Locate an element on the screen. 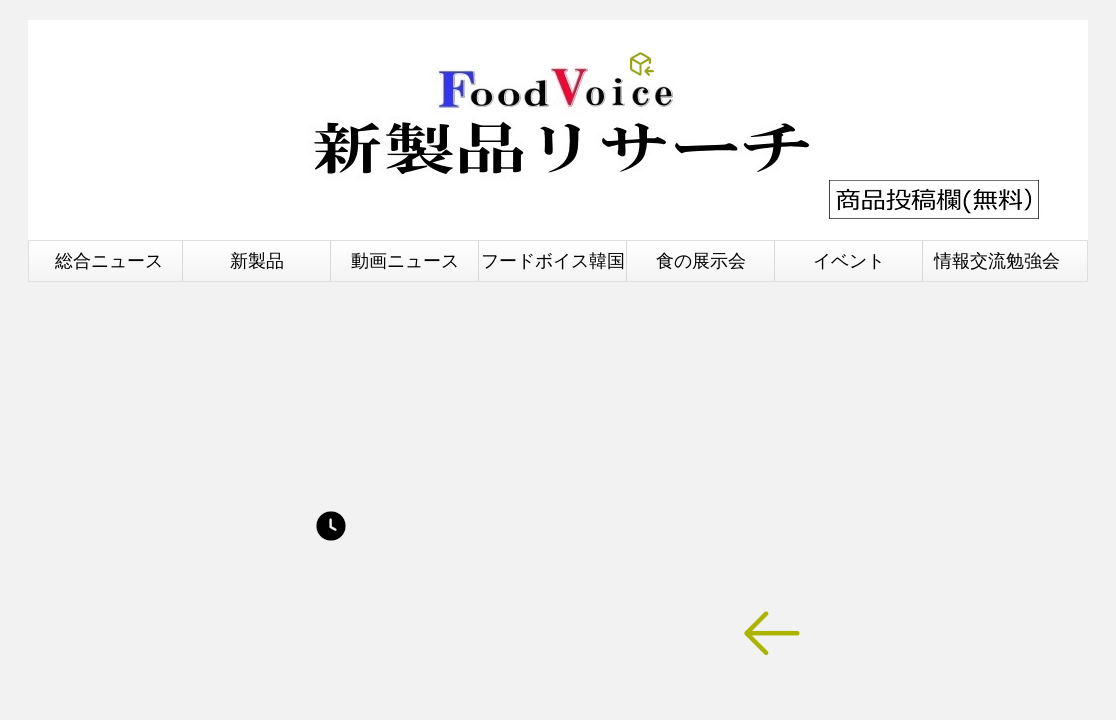  go back to the previous page is located at coordinates (771, 632).